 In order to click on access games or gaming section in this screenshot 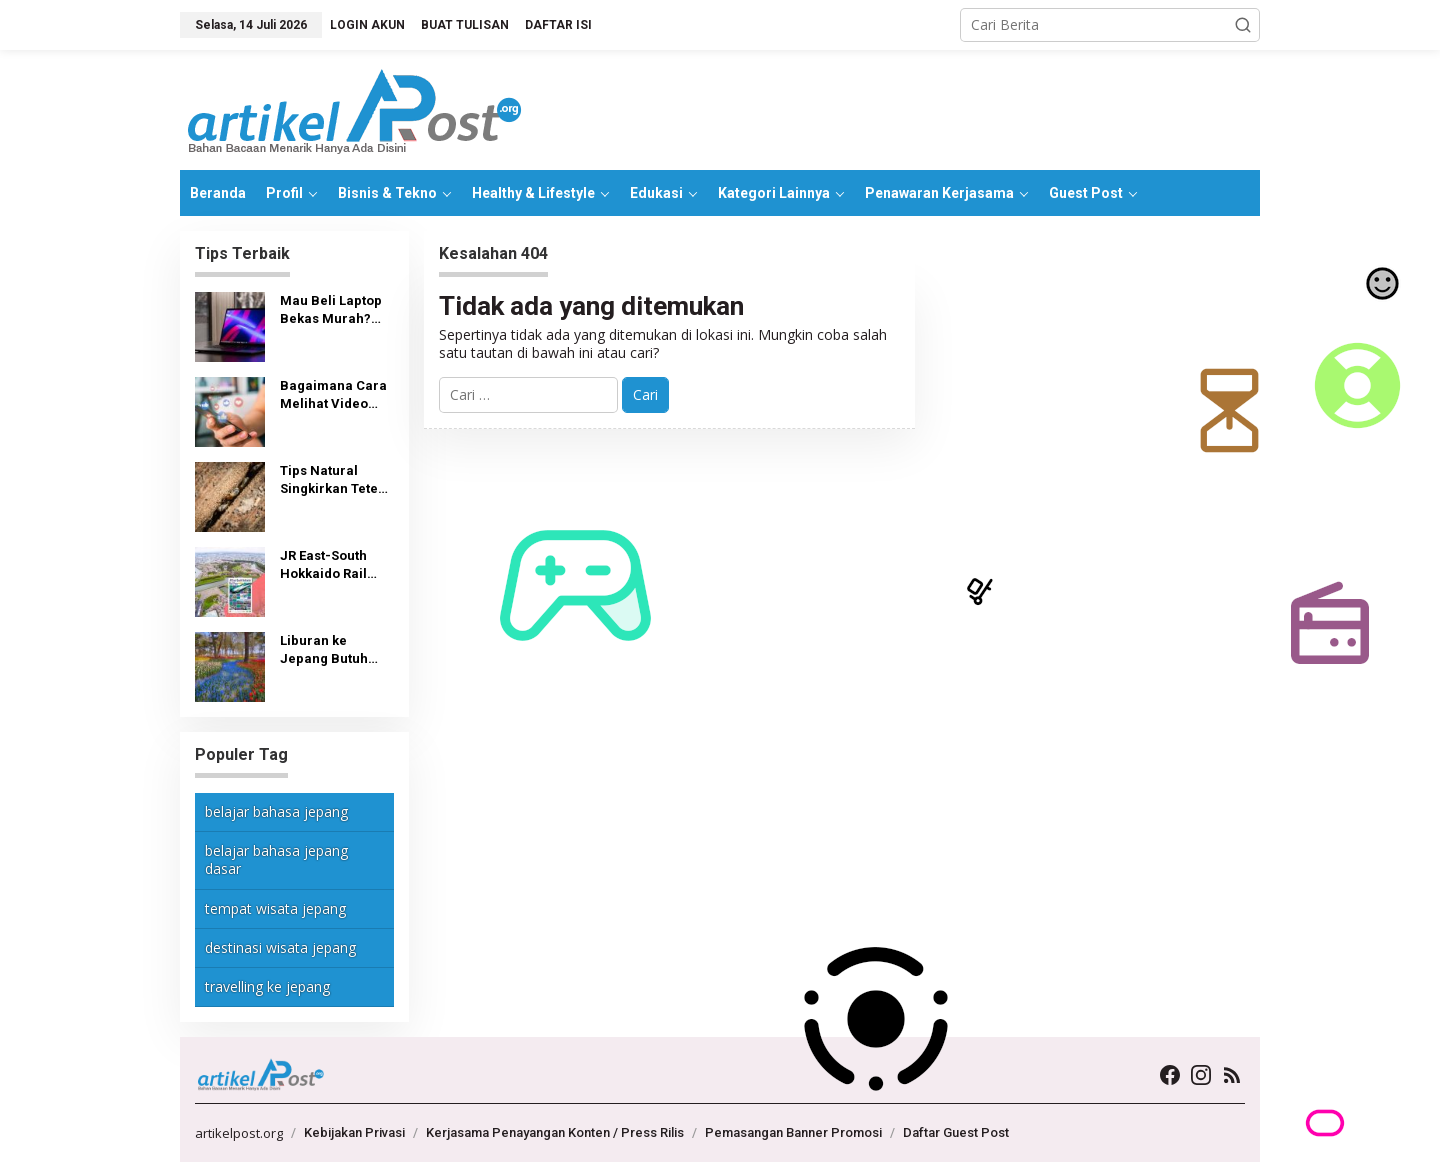, I will do `click(575, 585)`.